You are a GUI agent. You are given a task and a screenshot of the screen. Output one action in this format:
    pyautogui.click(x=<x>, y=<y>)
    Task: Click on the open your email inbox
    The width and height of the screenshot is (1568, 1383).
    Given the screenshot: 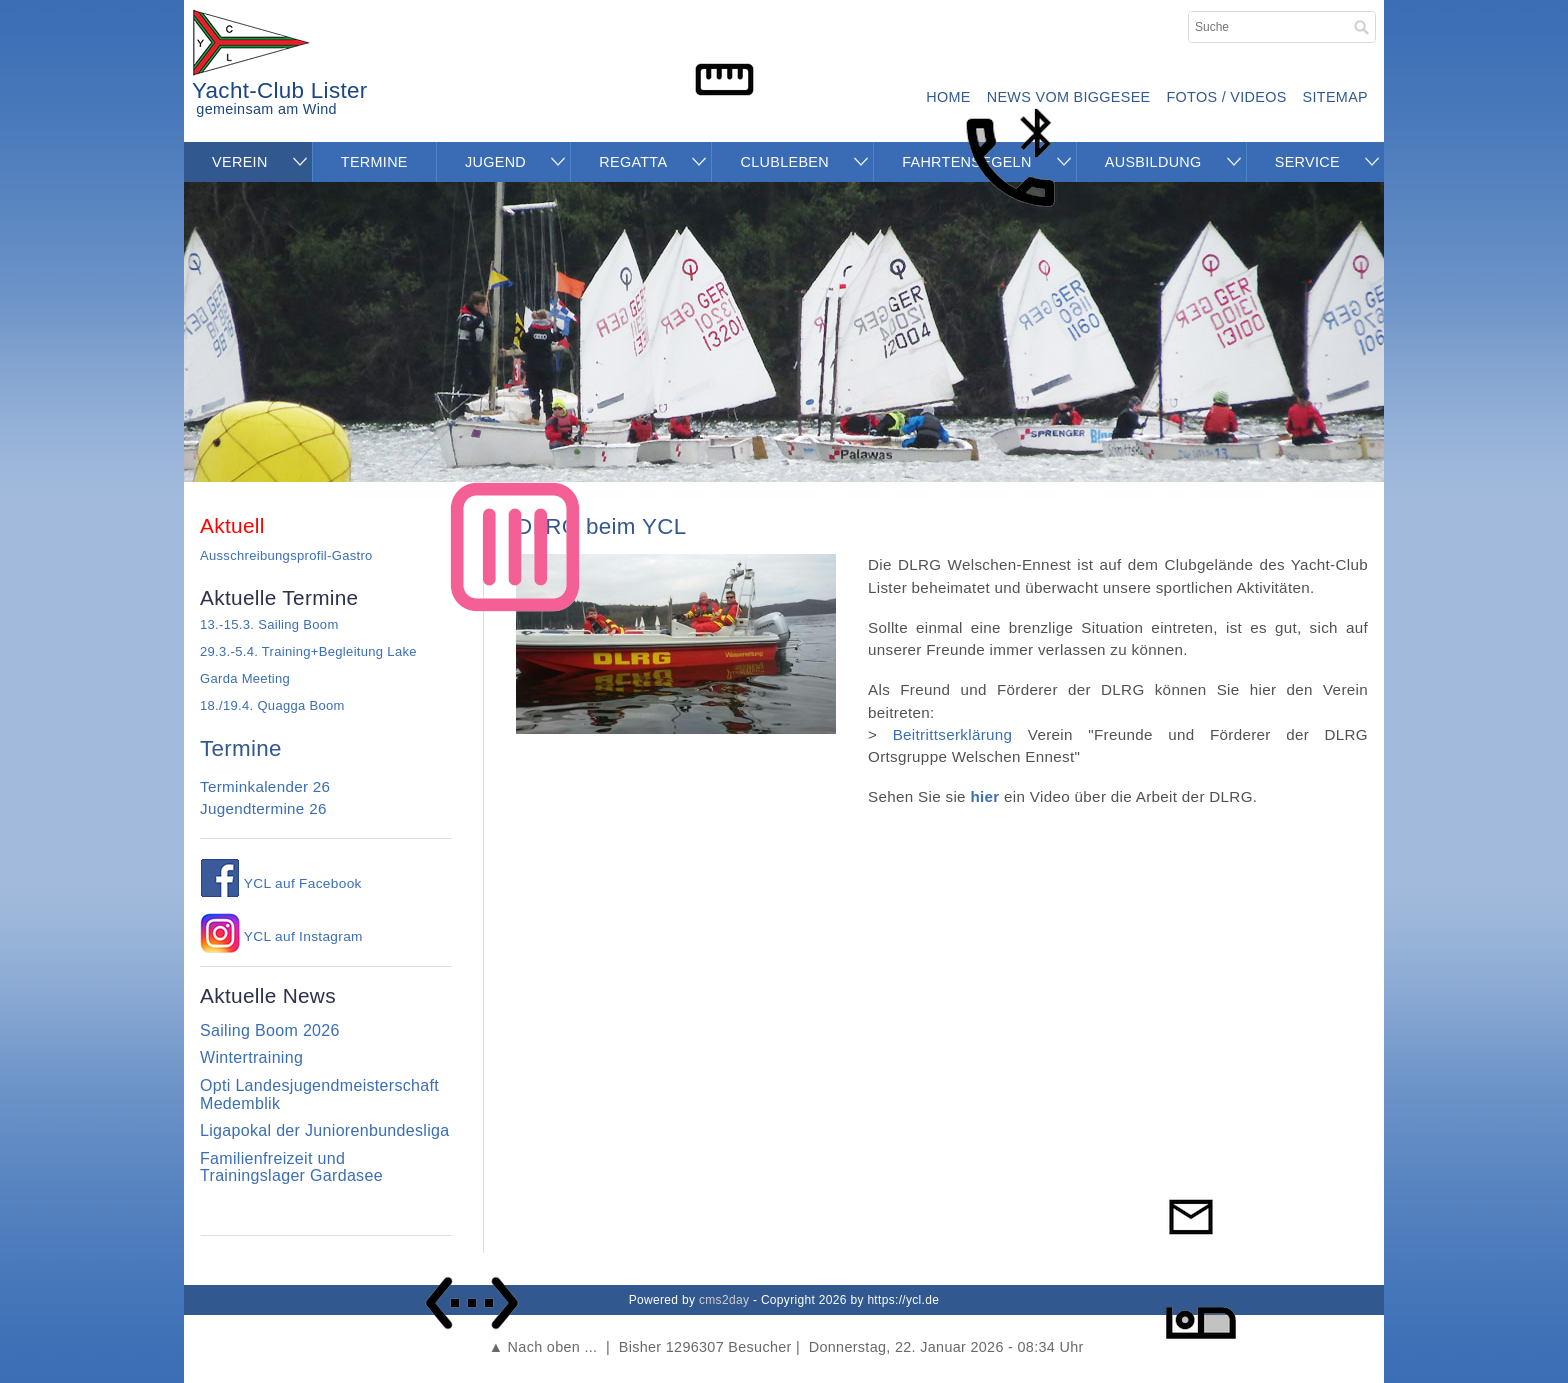 What is the action you would take?
    pyautogui.click(x=1191, y=1217)
    